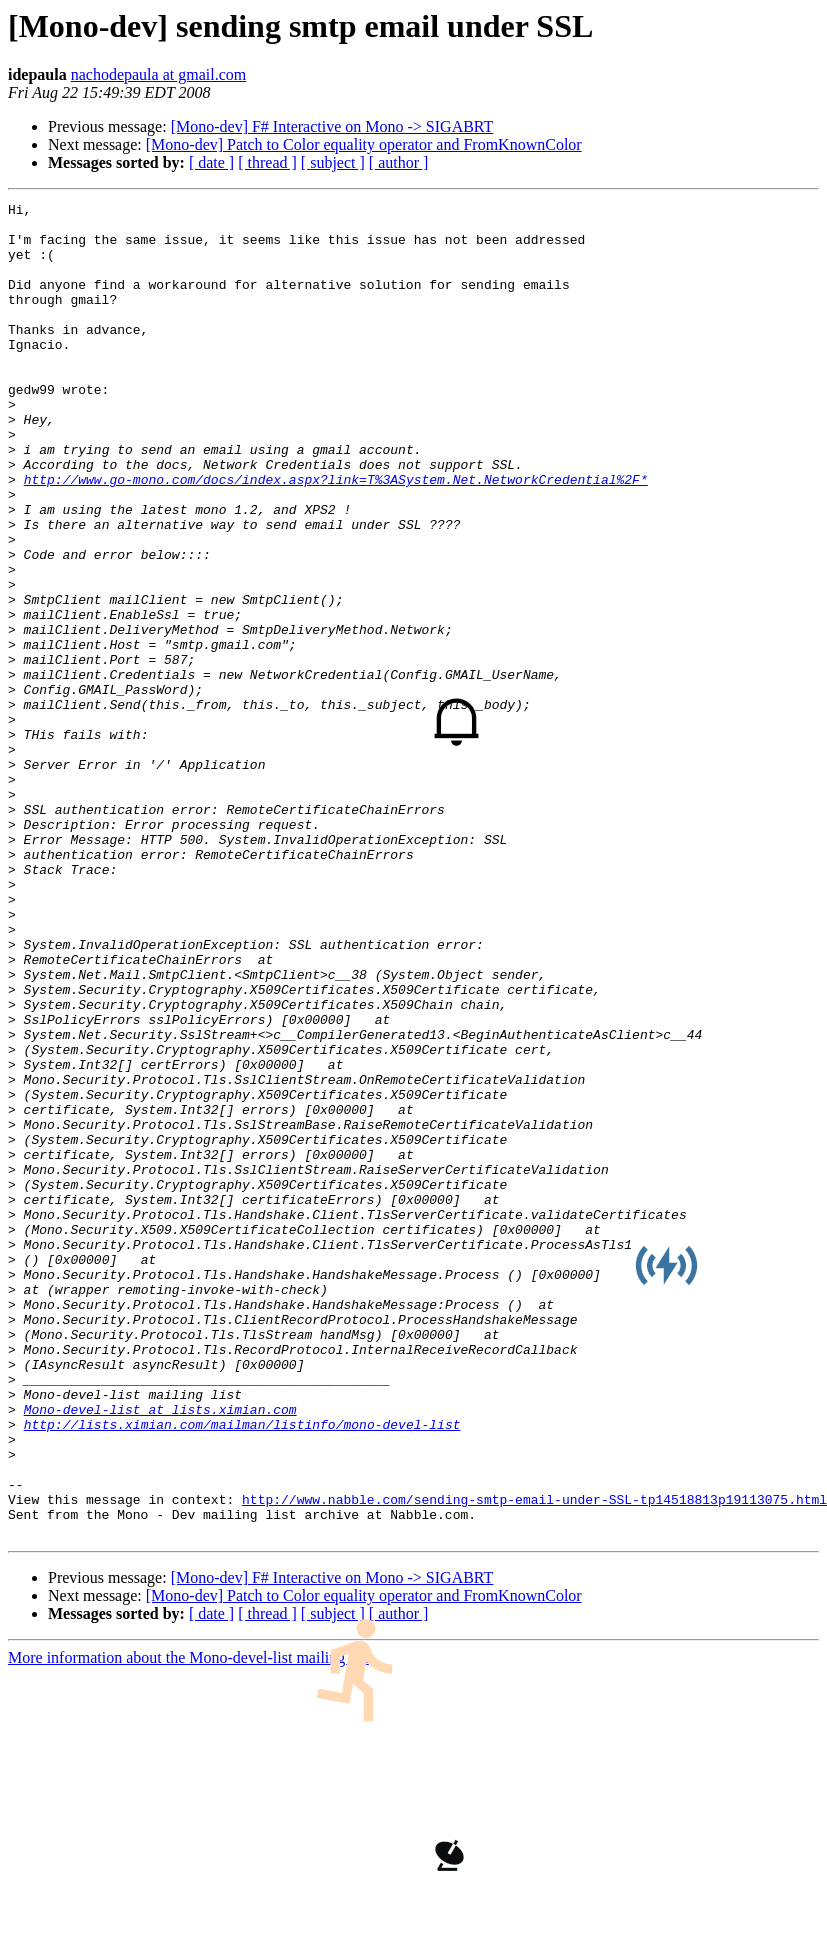 The image size is (827, 1942). I want to click on access radar or scanning features, so click(449, 1855).